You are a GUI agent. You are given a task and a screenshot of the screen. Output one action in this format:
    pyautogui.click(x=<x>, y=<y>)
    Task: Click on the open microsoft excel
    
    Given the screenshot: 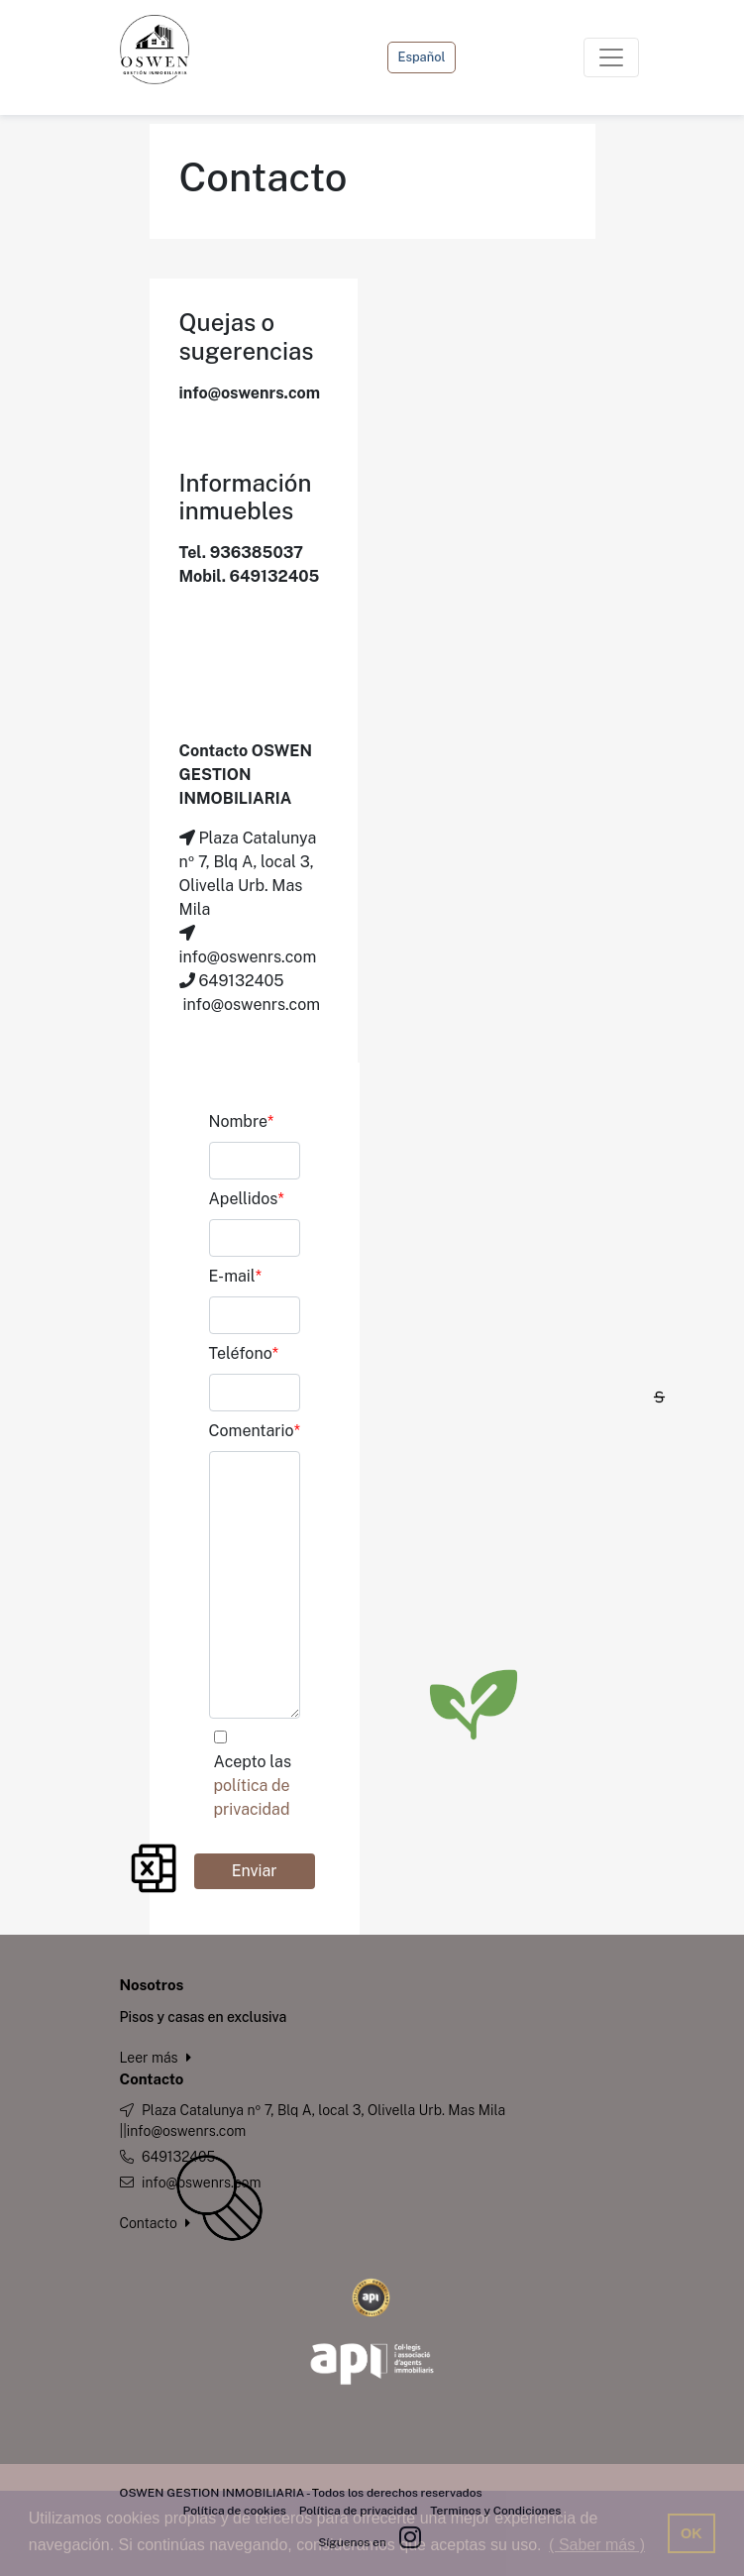 What is the action you would take?
    pyautogui.click(x=156, y=1868)
    